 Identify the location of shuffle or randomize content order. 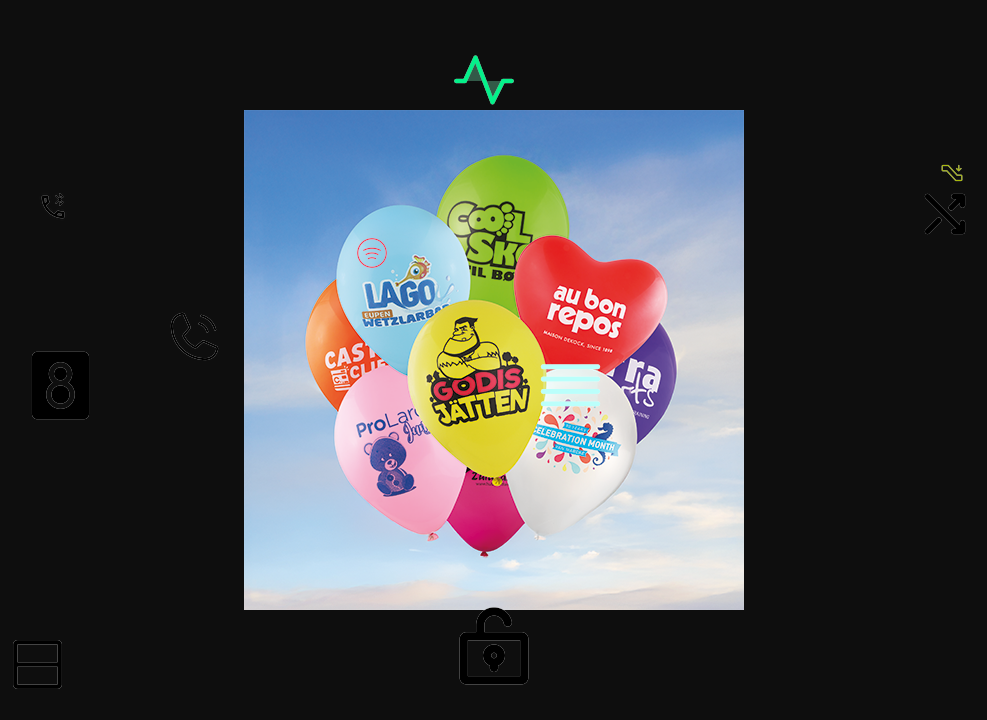
(945, 214).